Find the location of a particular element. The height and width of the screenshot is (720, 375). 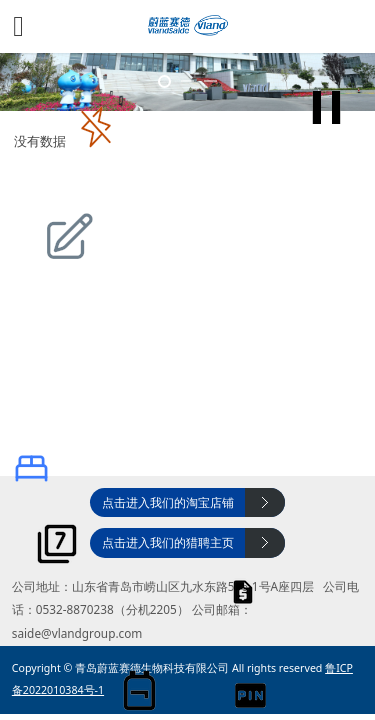

filter or view item 7 in a series is located at coordinates (57, 544).